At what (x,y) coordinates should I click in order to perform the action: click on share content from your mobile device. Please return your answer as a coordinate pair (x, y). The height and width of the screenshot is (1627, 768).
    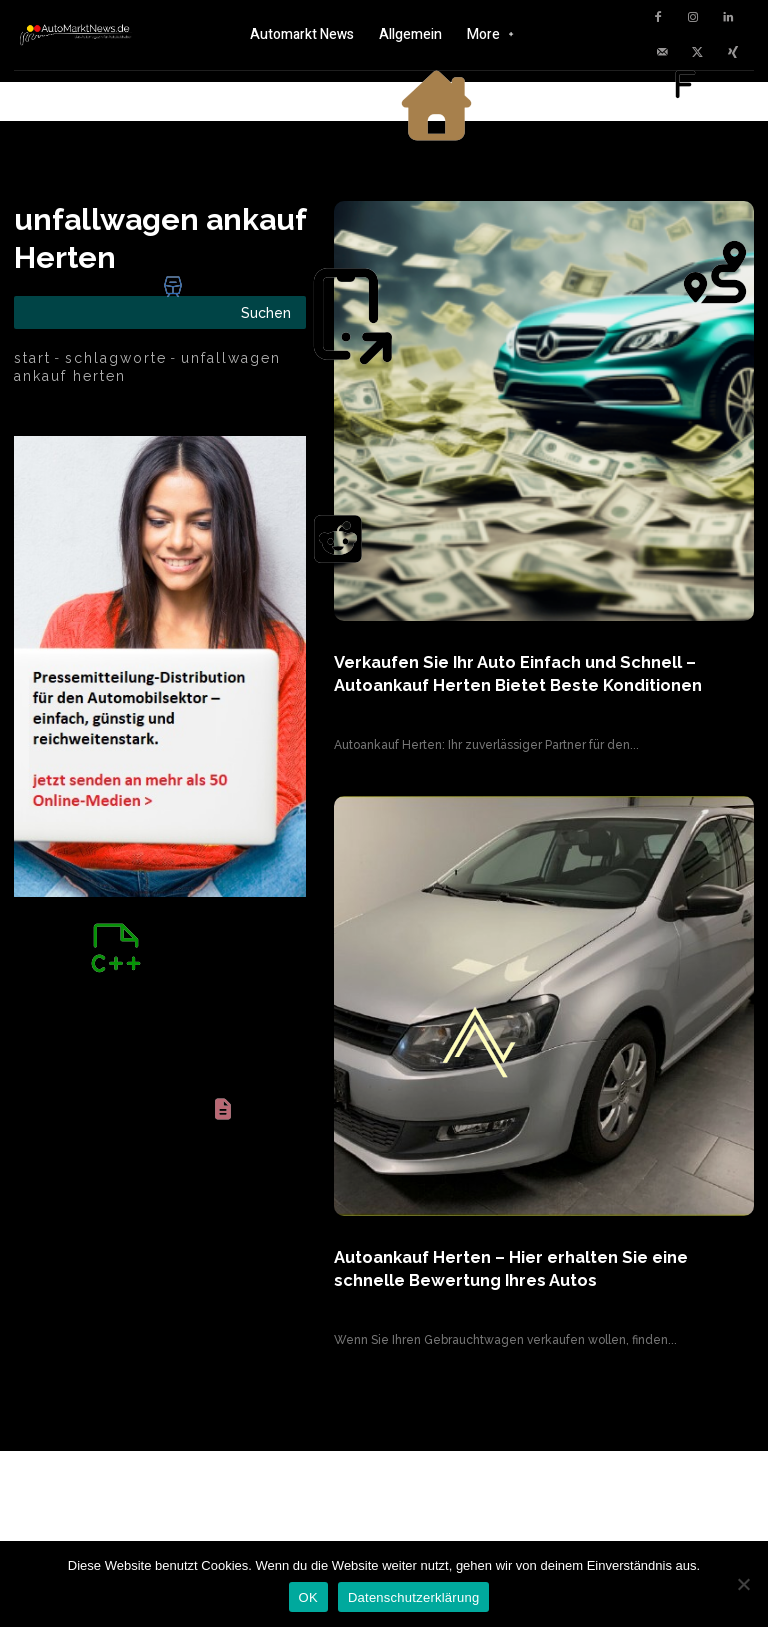
    Looking at the image, I should click on (346, 314).